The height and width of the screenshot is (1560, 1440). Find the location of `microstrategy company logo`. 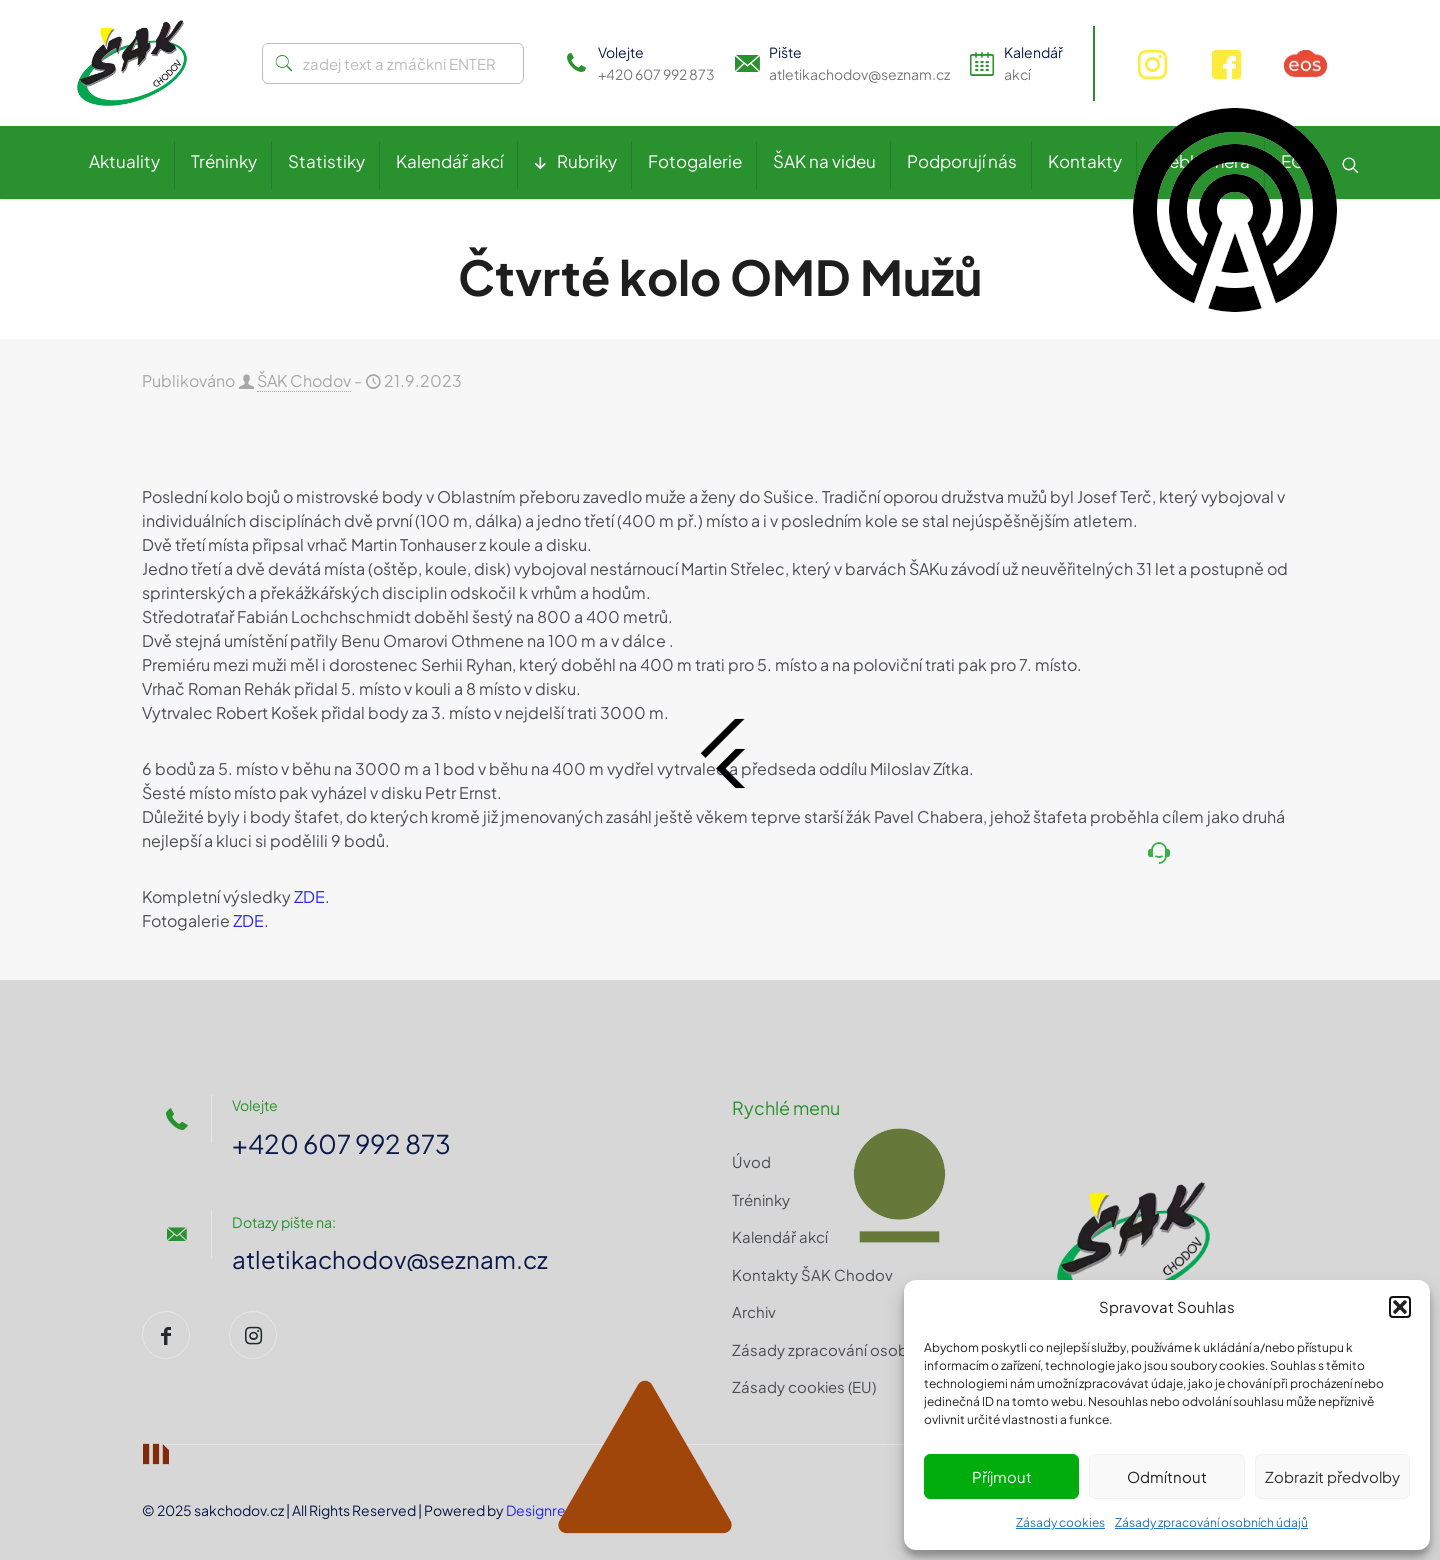

microstrategy company logo is located at coordinates (156, 1454).